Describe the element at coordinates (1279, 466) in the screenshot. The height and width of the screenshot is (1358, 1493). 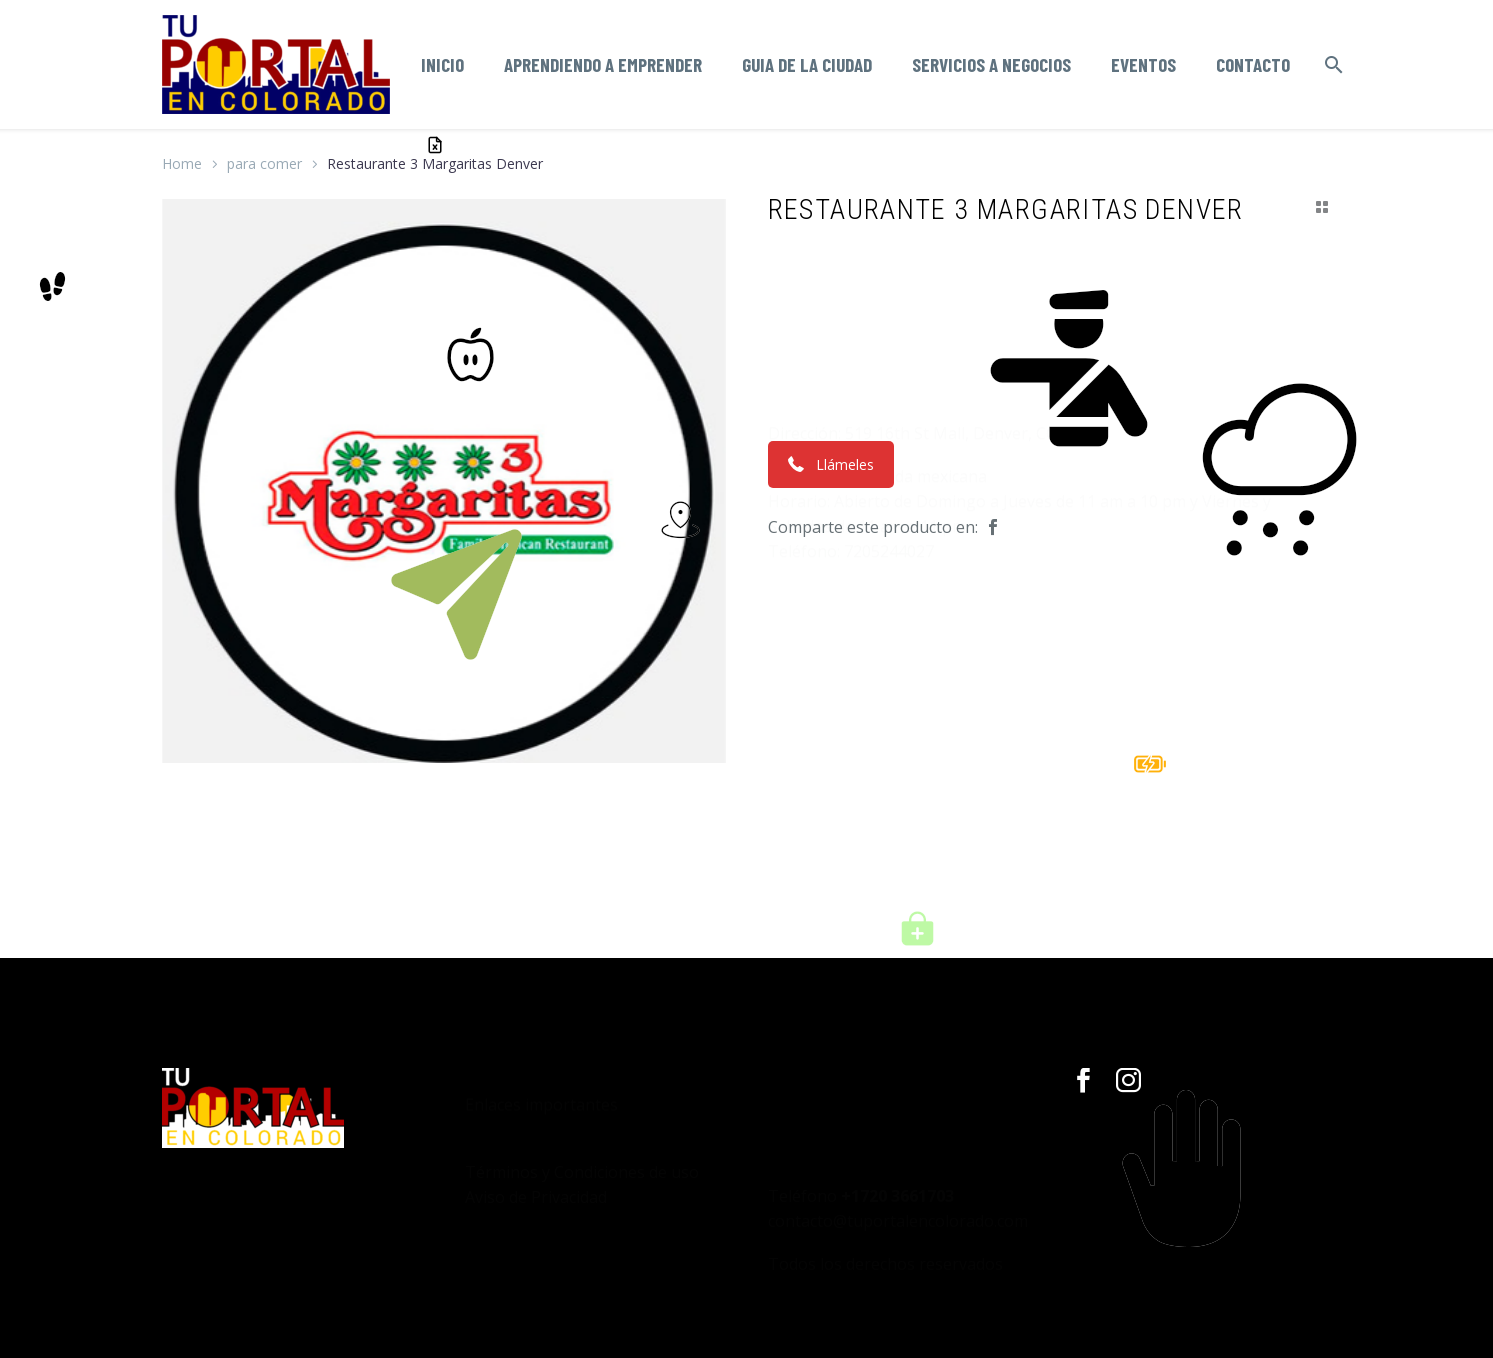
I see `indicates snowy weather conditions` at that location.